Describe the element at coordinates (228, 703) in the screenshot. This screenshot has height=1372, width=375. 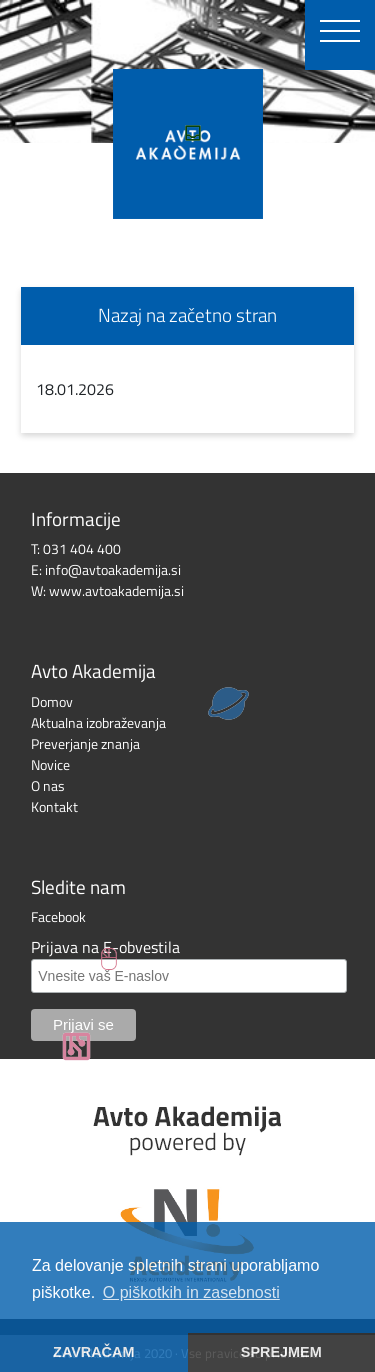
I see `explore global or worldwide content` at that location.